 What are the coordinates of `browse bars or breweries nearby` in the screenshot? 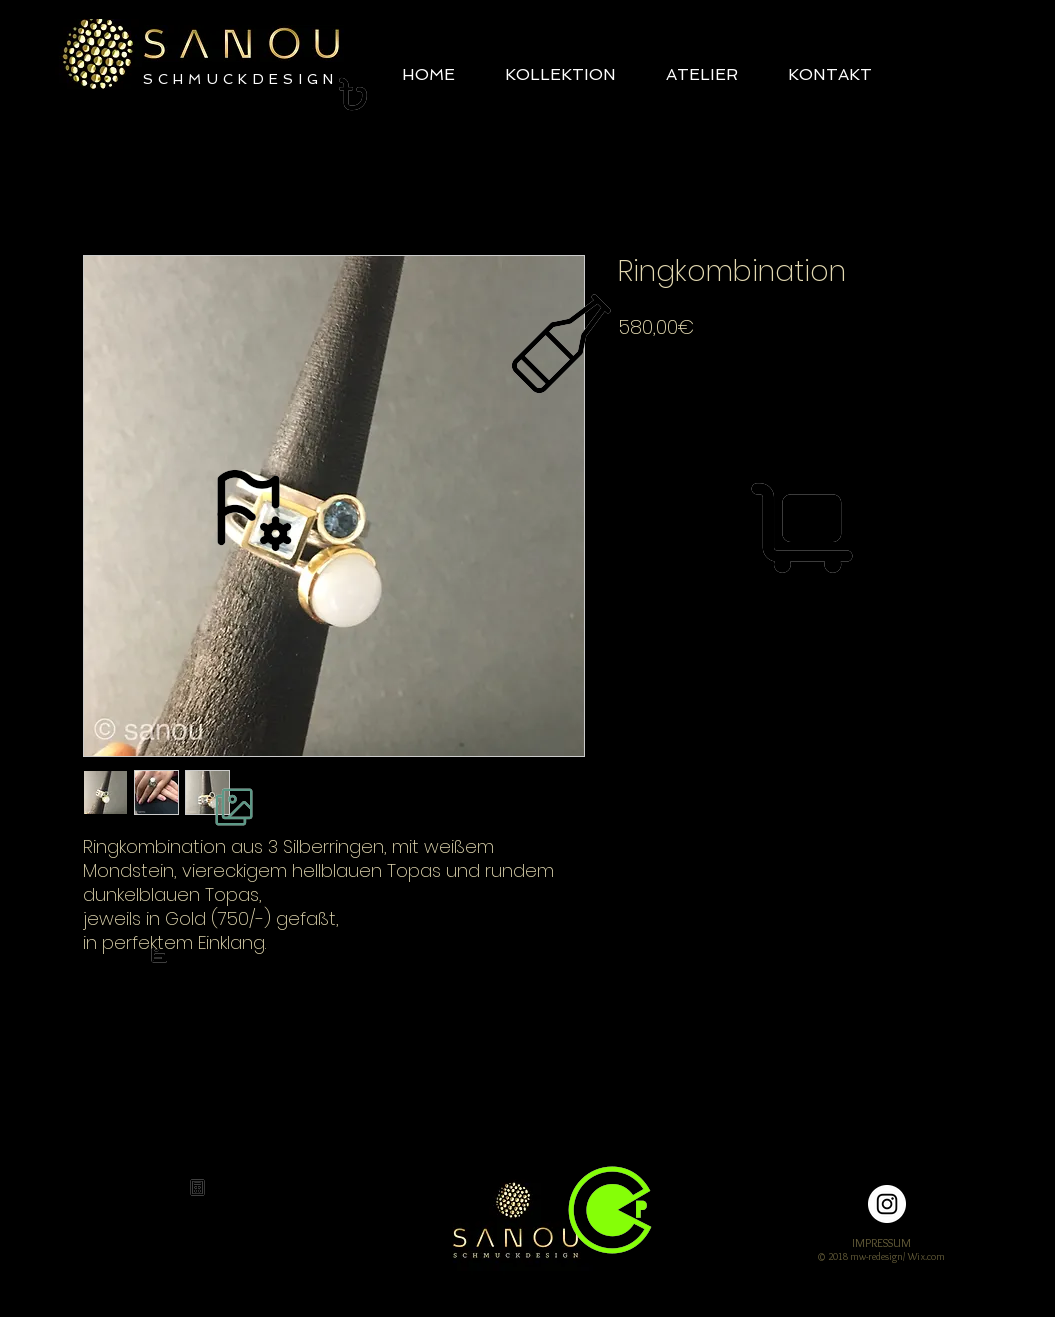 It's located at (559, 345).